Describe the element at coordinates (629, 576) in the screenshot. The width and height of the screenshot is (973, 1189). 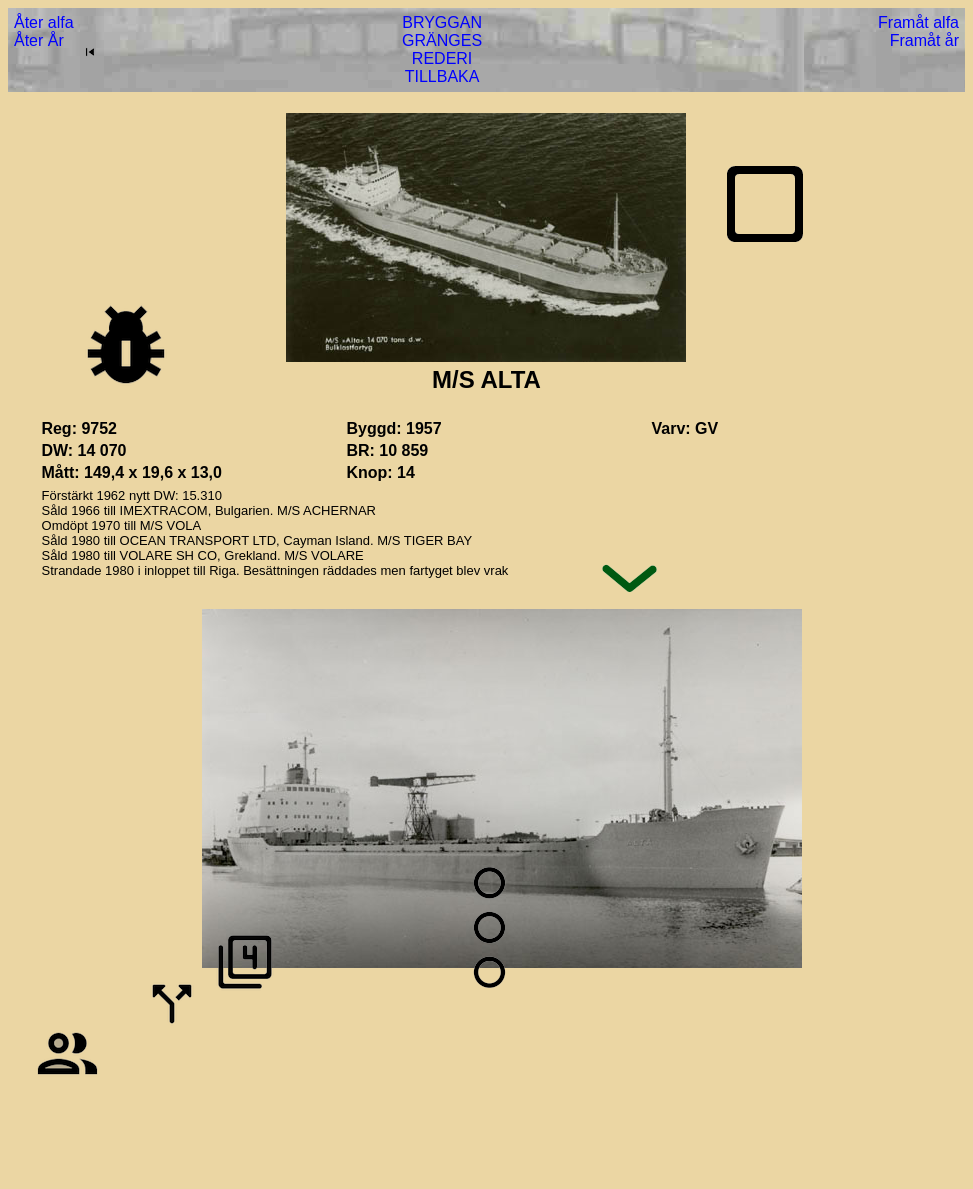
I see `expand dropdown menu or content` at that location.